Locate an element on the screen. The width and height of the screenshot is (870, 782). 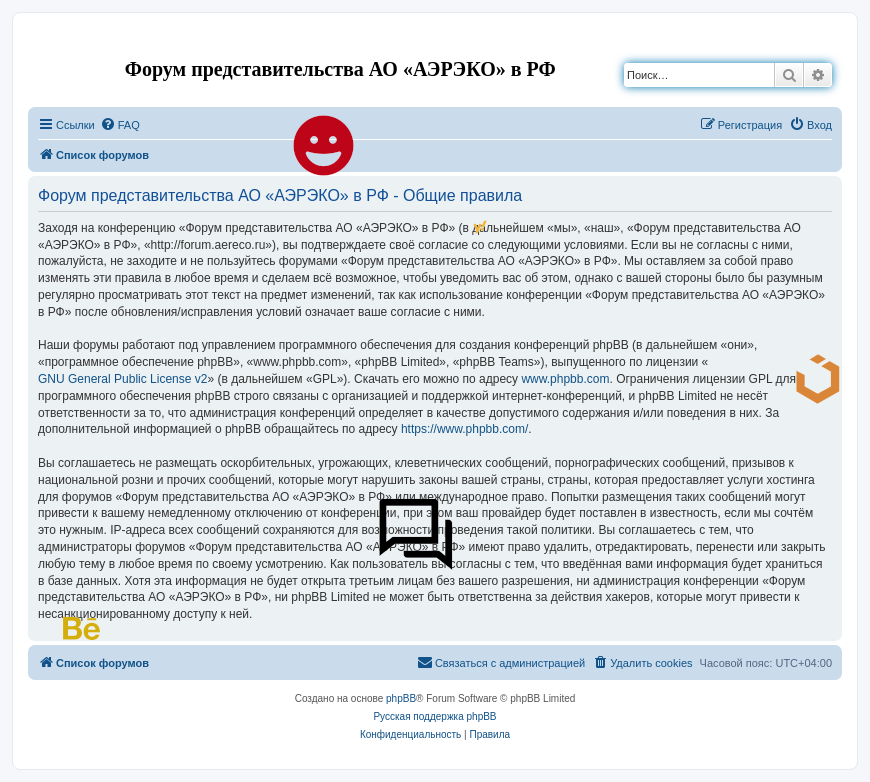
UIkit framework logo is located at coordinates (818, 379).